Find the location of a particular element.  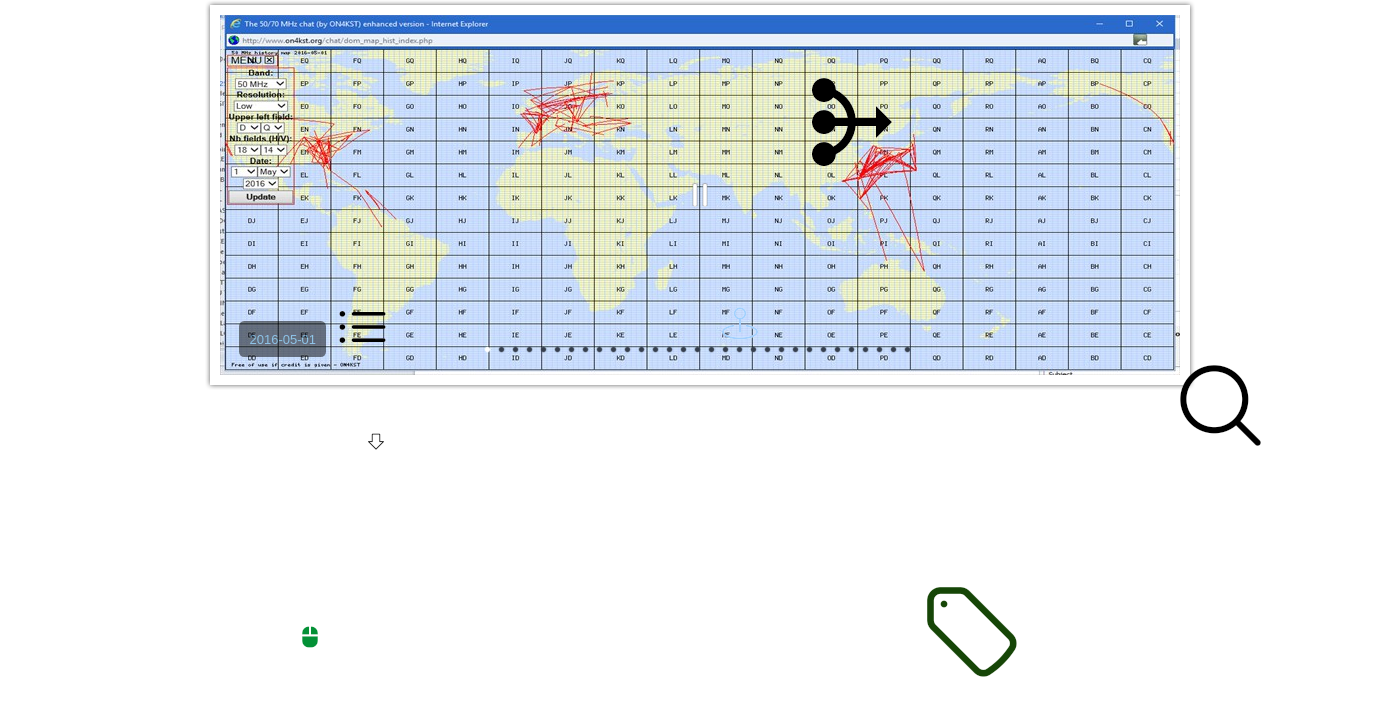

add or view tags for an item is located at coordinates (971, 631).